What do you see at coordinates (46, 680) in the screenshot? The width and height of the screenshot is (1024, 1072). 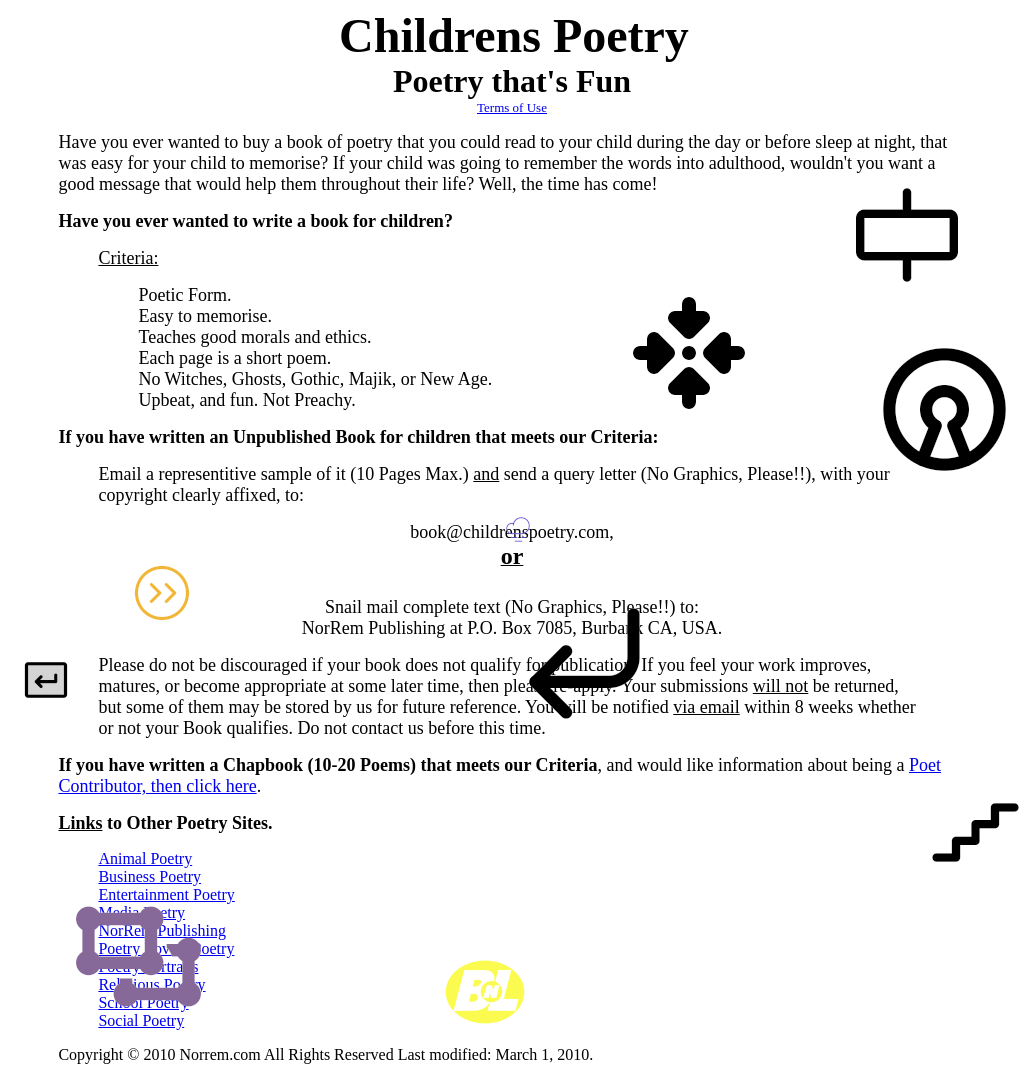 I see `press enter or return key` at bounding box center [46, 680].